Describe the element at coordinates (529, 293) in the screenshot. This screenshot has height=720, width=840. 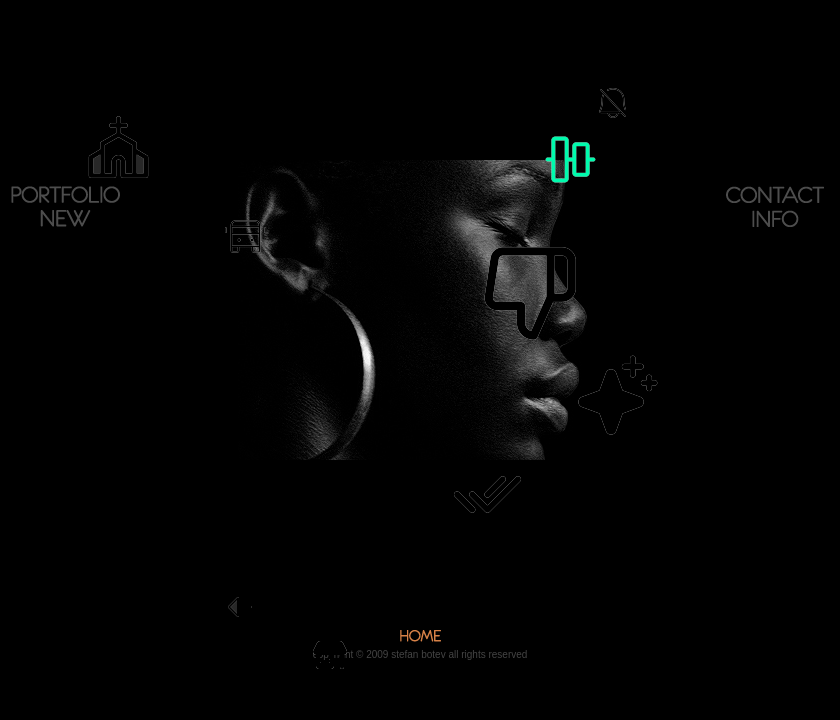
I see `dislike or downvote content` at that location.